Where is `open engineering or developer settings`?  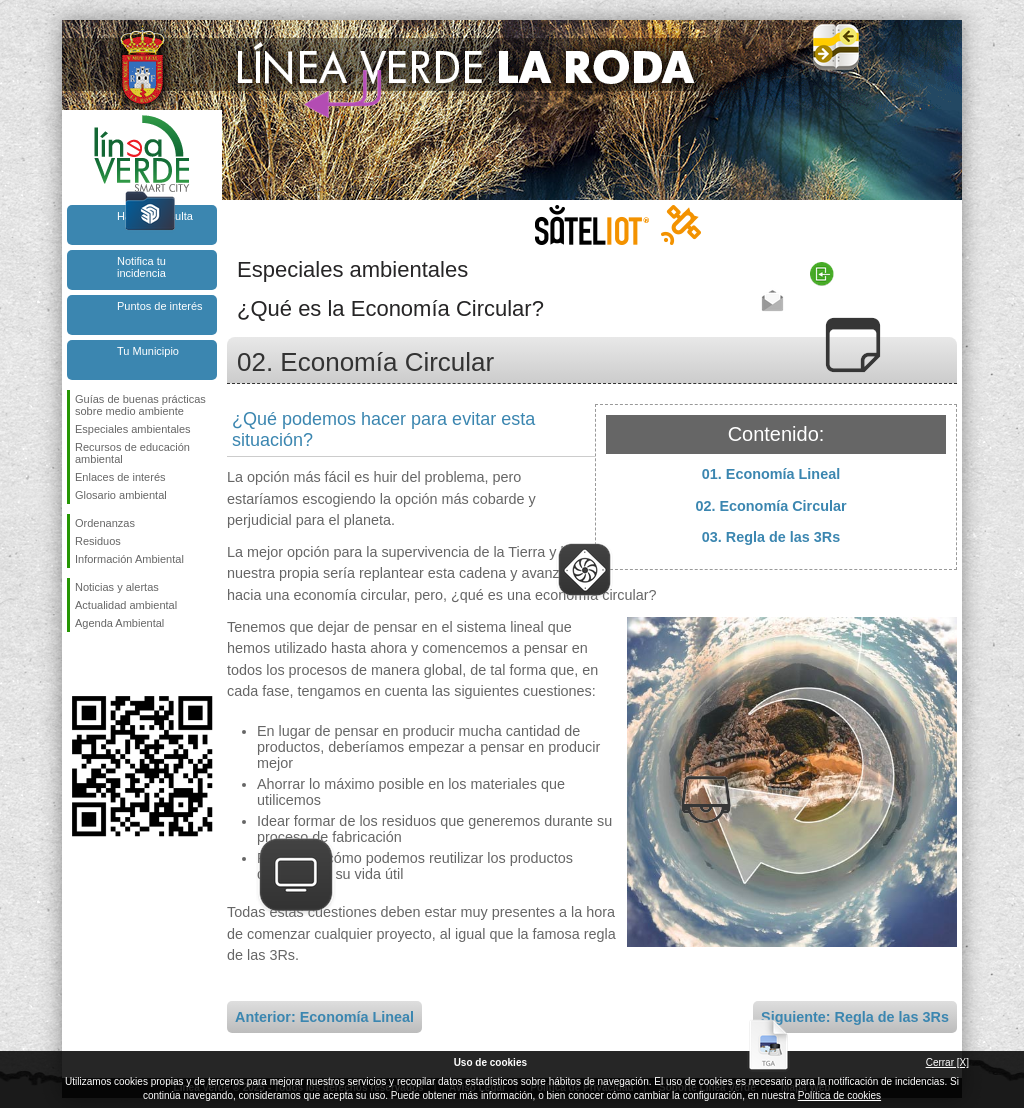
open engineering or developer settings is located at coordinates (584, 570).